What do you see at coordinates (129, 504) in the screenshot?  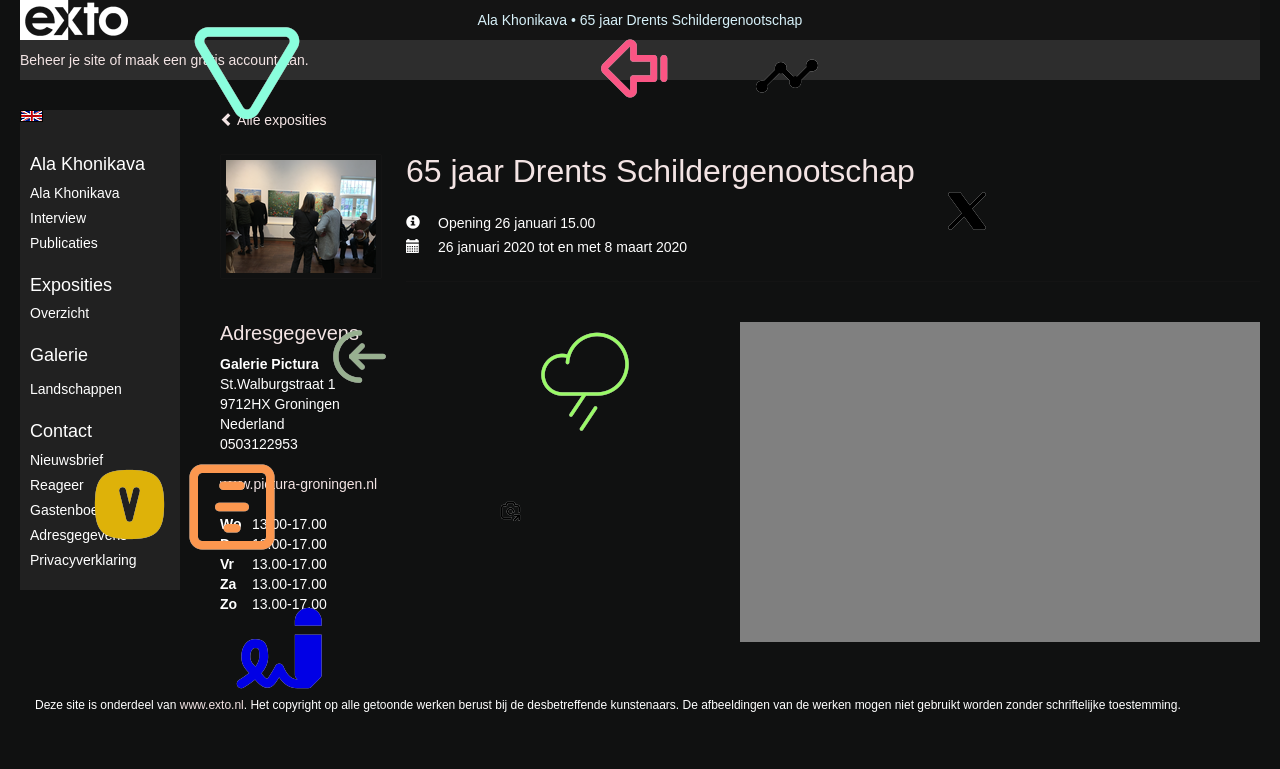 I see `indicates a verified status or badge` at bounding box center [129, 504].